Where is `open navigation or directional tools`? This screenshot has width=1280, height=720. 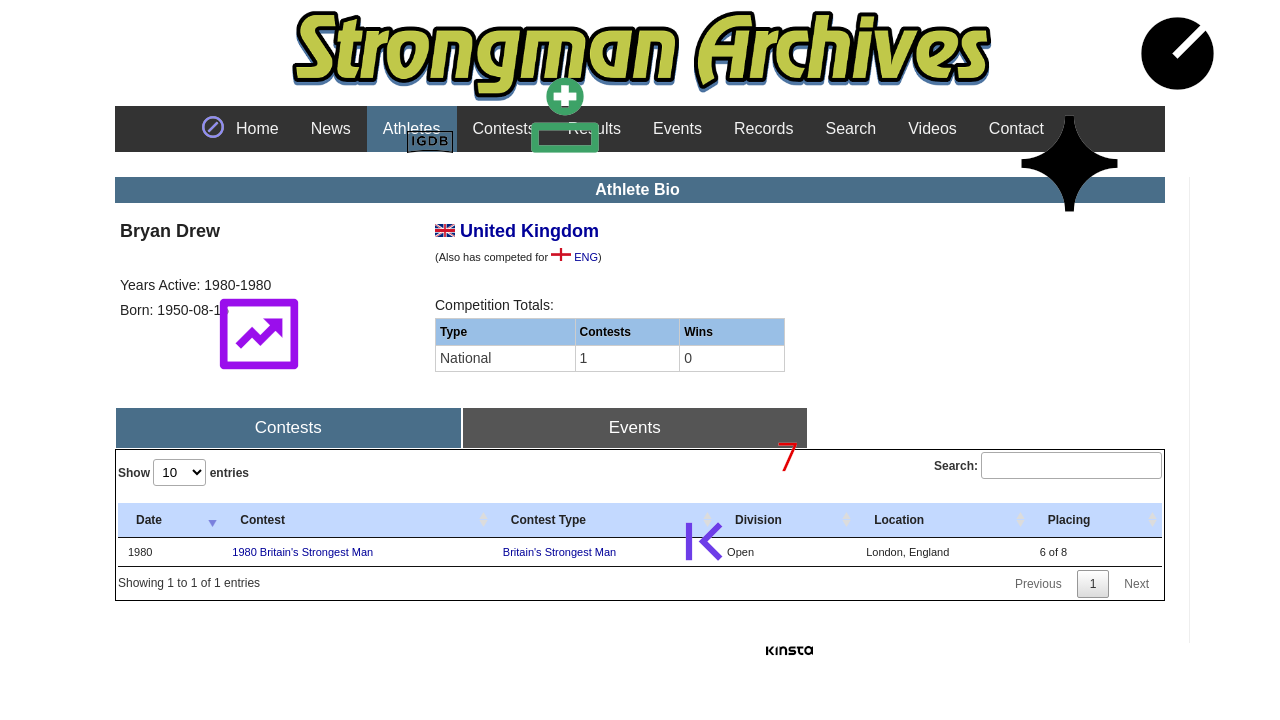 open navigation or directional tools is located at coordinates (1177, 53).